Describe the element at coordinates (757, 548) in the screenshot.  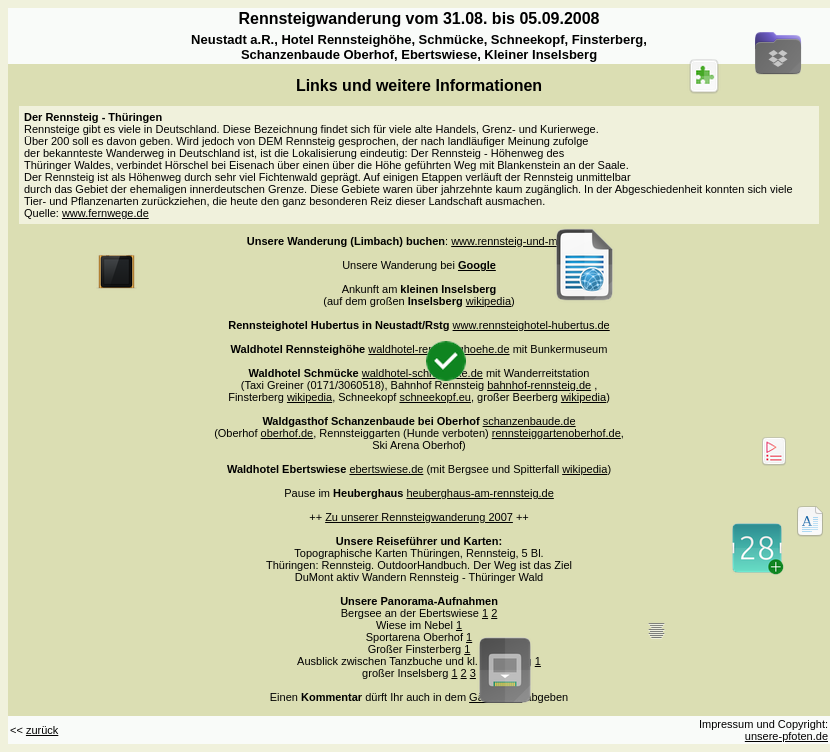
I see `create a new calendar appointment` at that location.